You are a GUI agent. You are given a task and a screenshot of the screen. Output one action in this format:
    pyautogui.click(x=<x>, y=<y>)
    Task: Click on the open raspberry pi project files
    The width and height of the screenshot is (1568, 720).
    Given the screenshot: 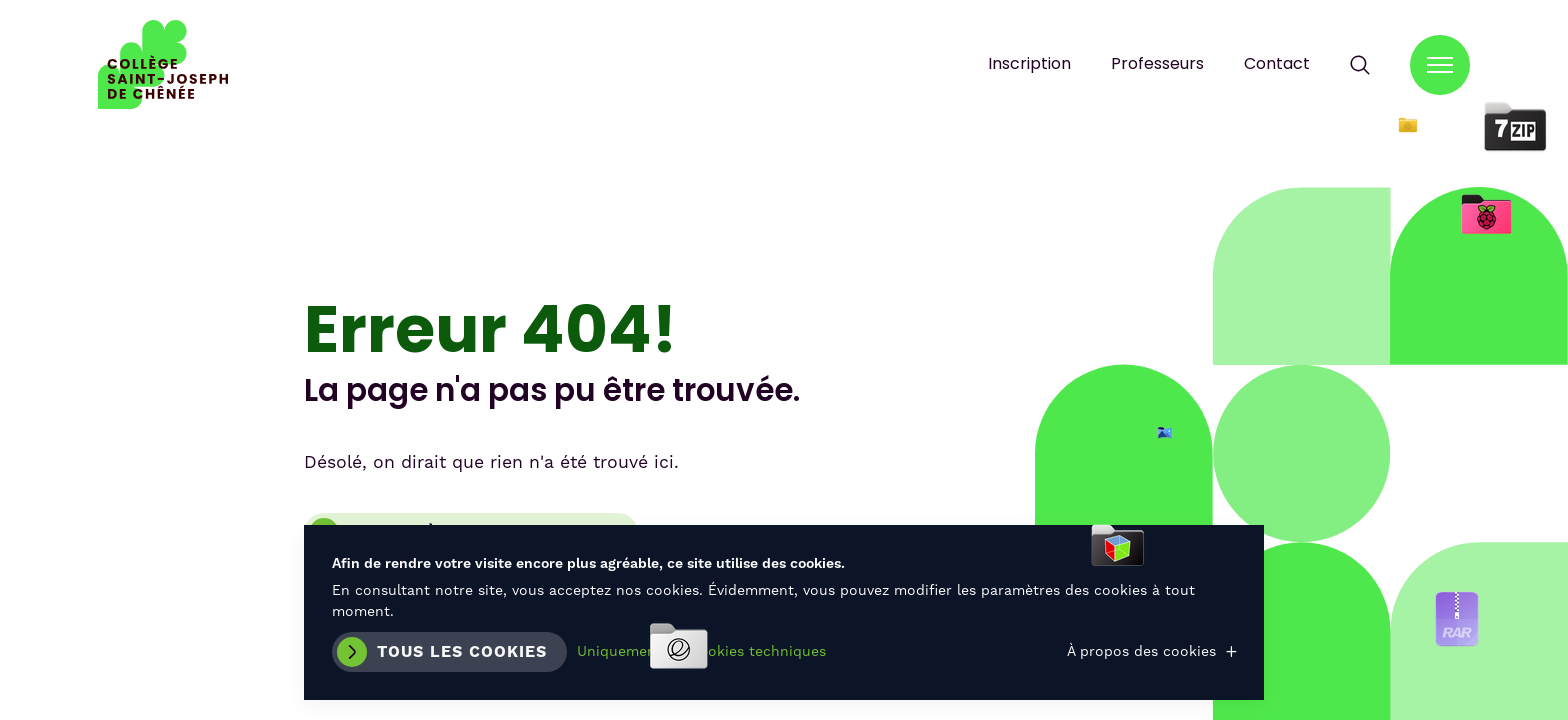 What is the action you would take?
    pyautogui.click(x=1486, y=215)
    